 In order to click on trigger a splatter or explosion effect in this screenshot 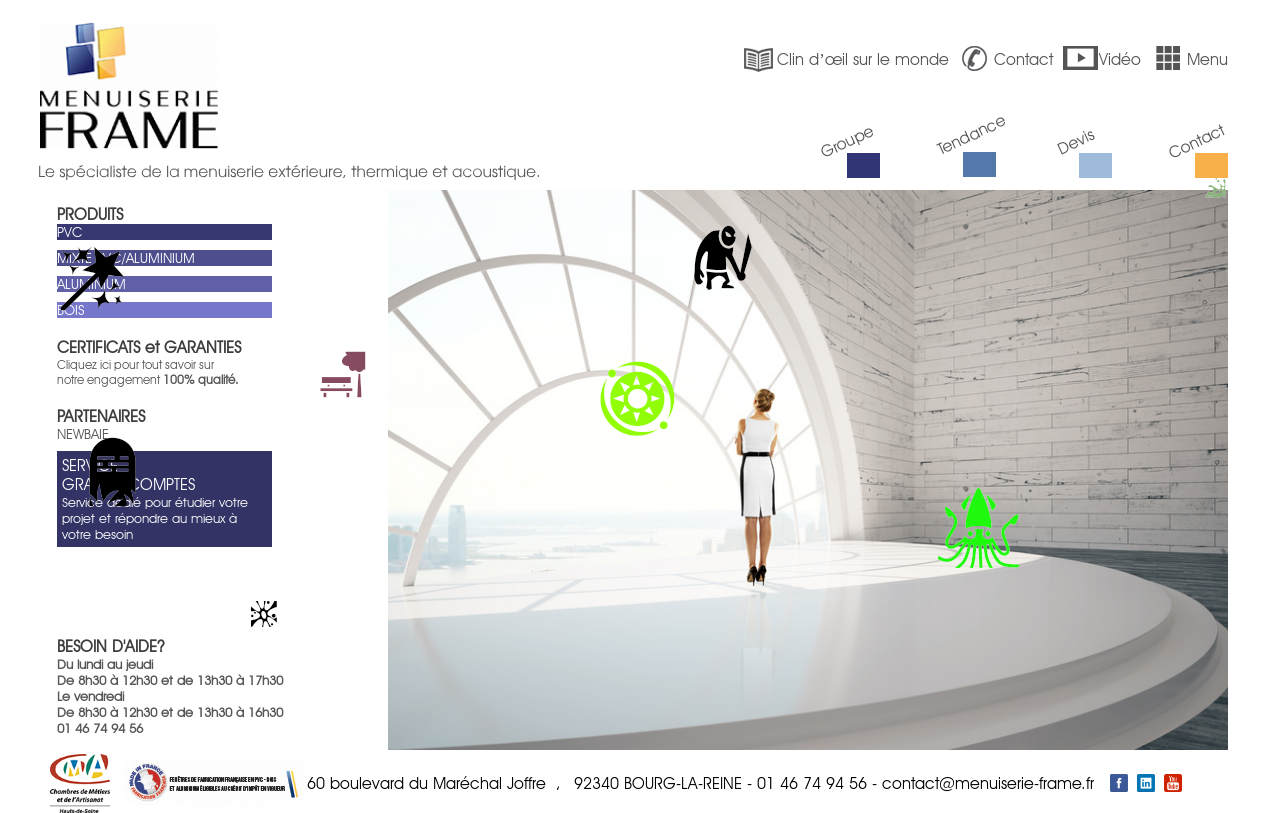, I will do `click(264, 614)`.